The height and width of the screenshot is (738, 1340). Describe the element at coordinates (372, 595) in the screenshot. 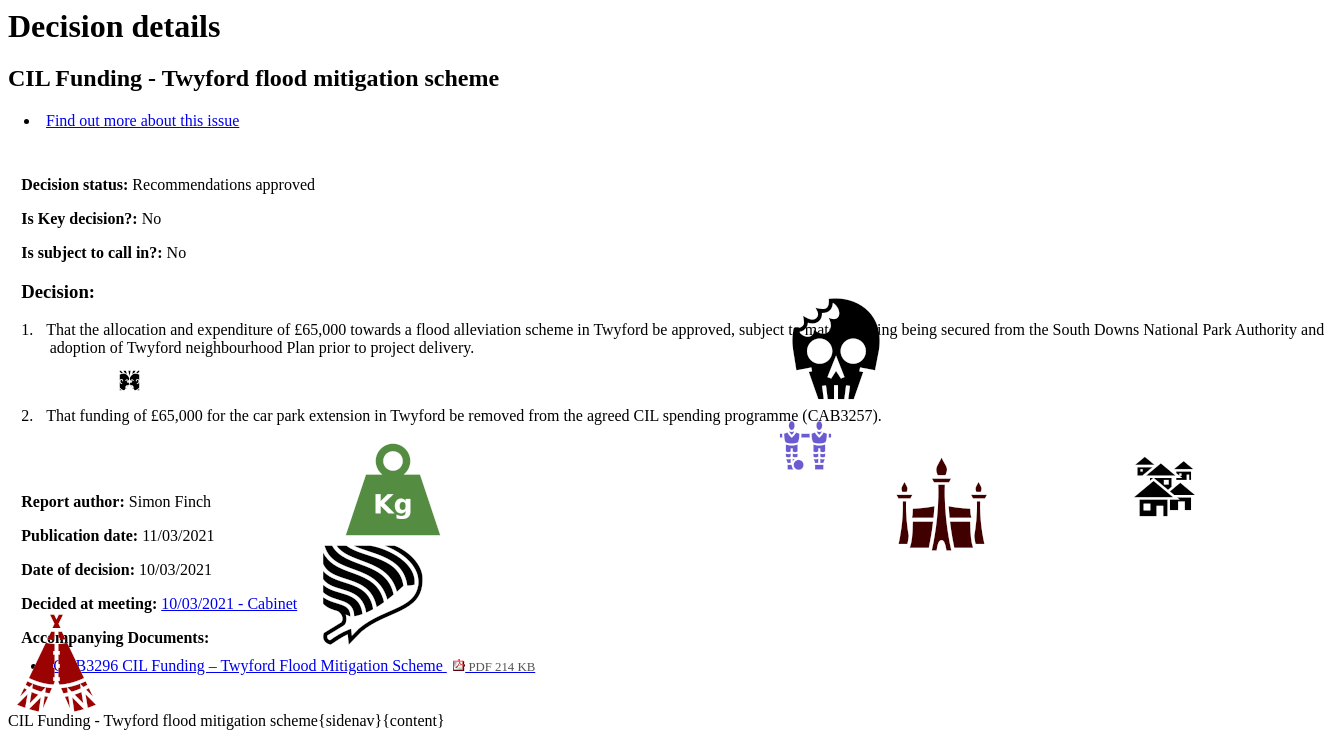

I see `activate wave attack ability` at that location.